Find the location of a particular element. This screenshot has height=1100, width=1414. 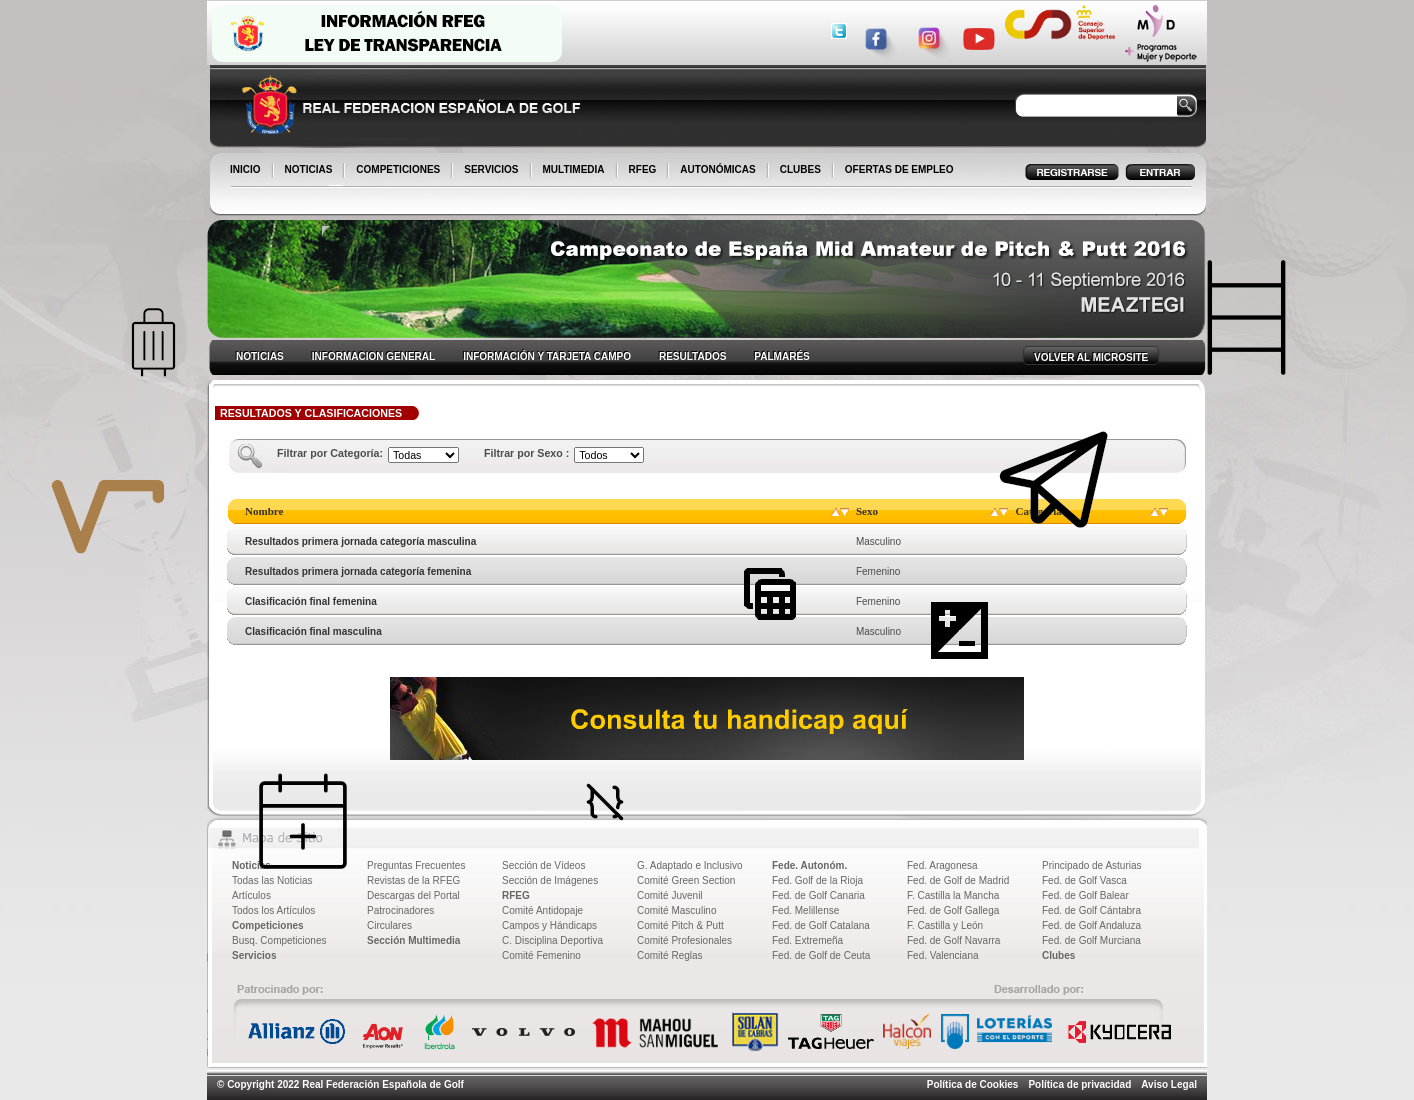

access step-by-step instructions or tutorial is located at coordinates (1246, 317).